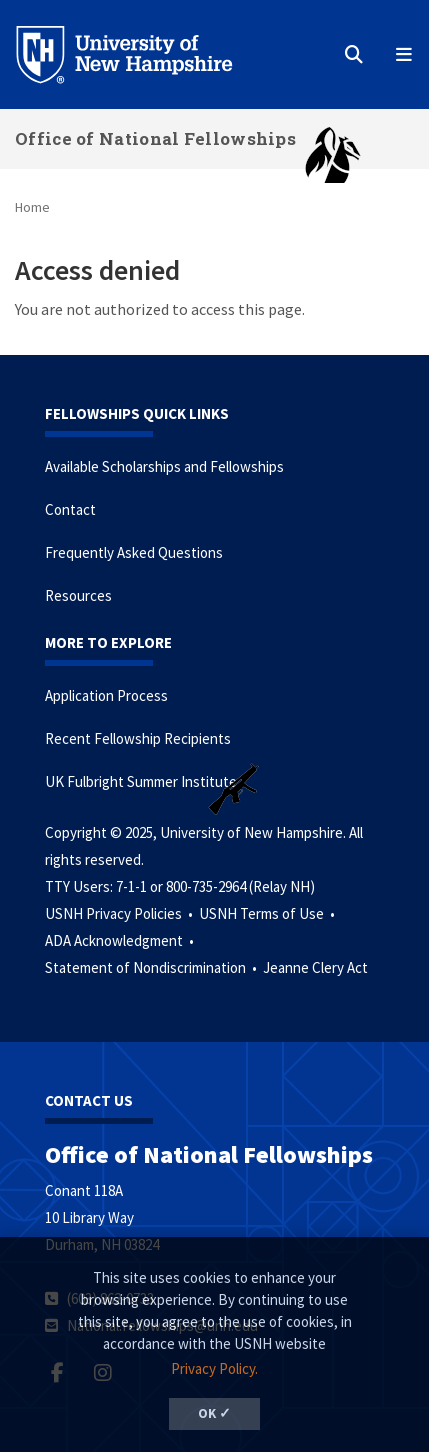  What do you see at coordinates (333, 155) in the screenshot?
I see `select a ranger or mounted character class` at bounding box center [333, 155].